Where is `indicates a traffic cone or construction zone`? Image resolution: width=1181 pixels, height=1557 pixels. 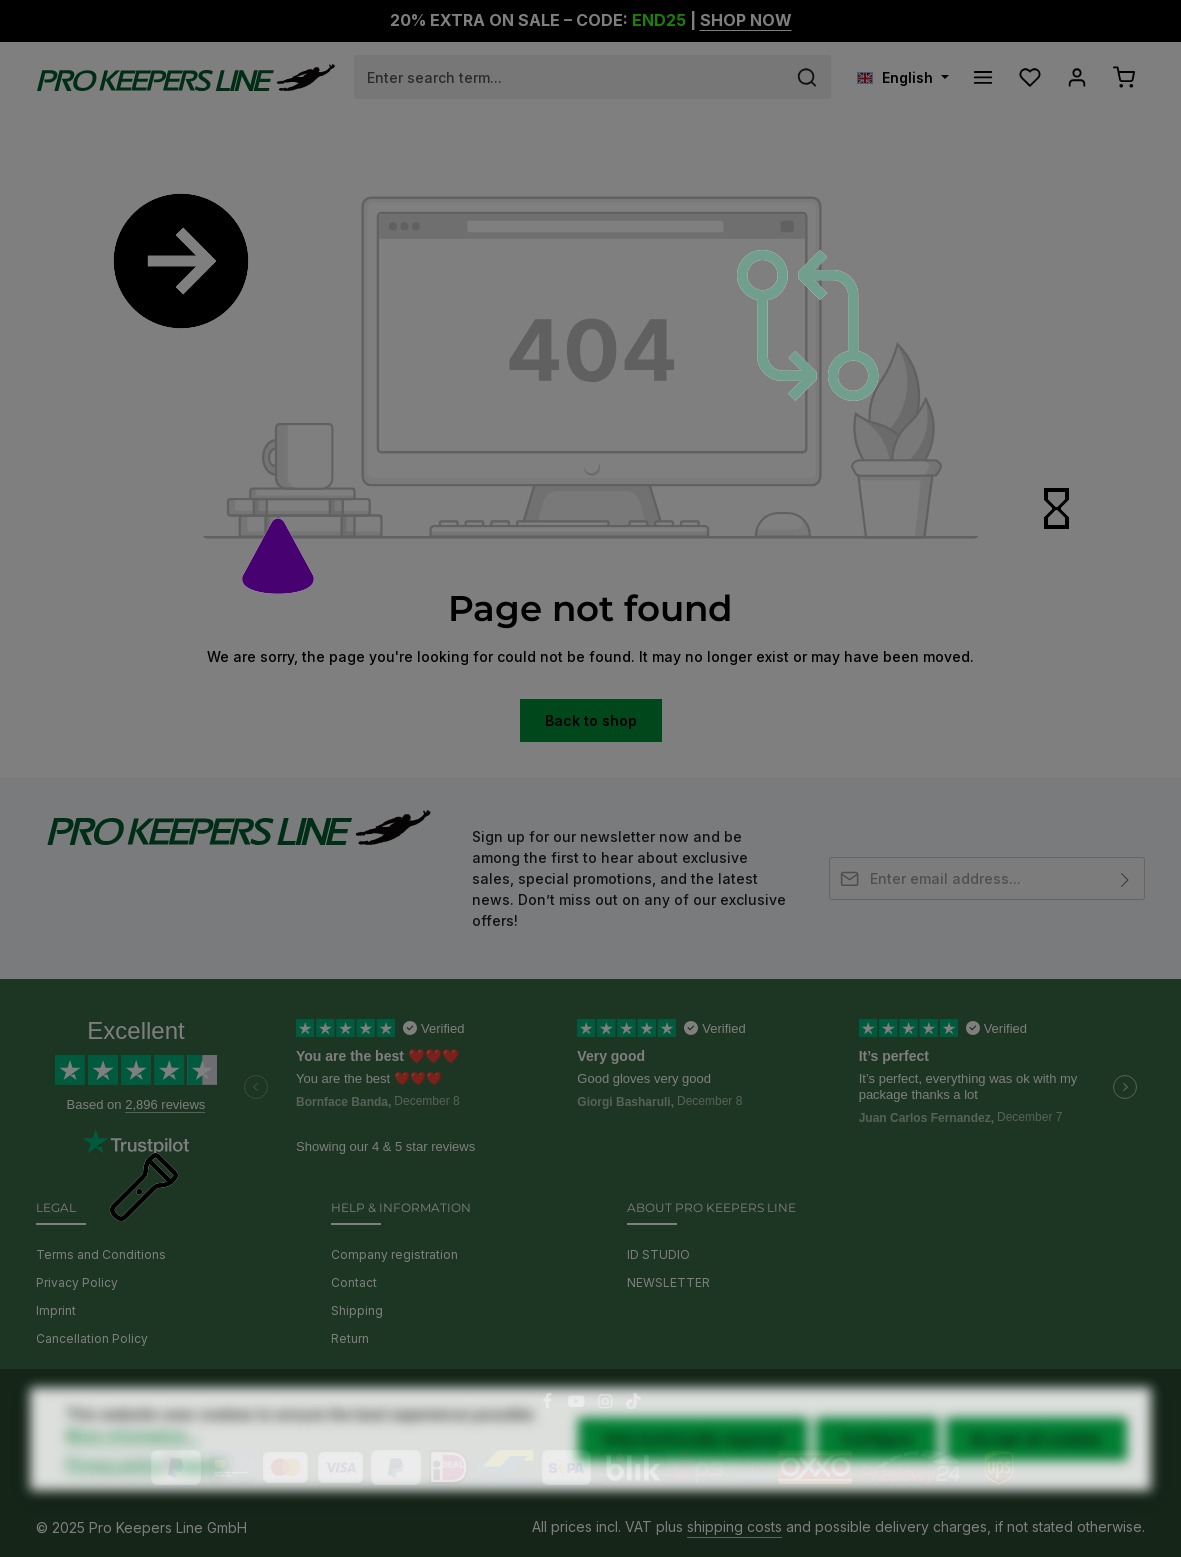 indicates a traffic cone or construction zone is located at coordinates (278, 558).